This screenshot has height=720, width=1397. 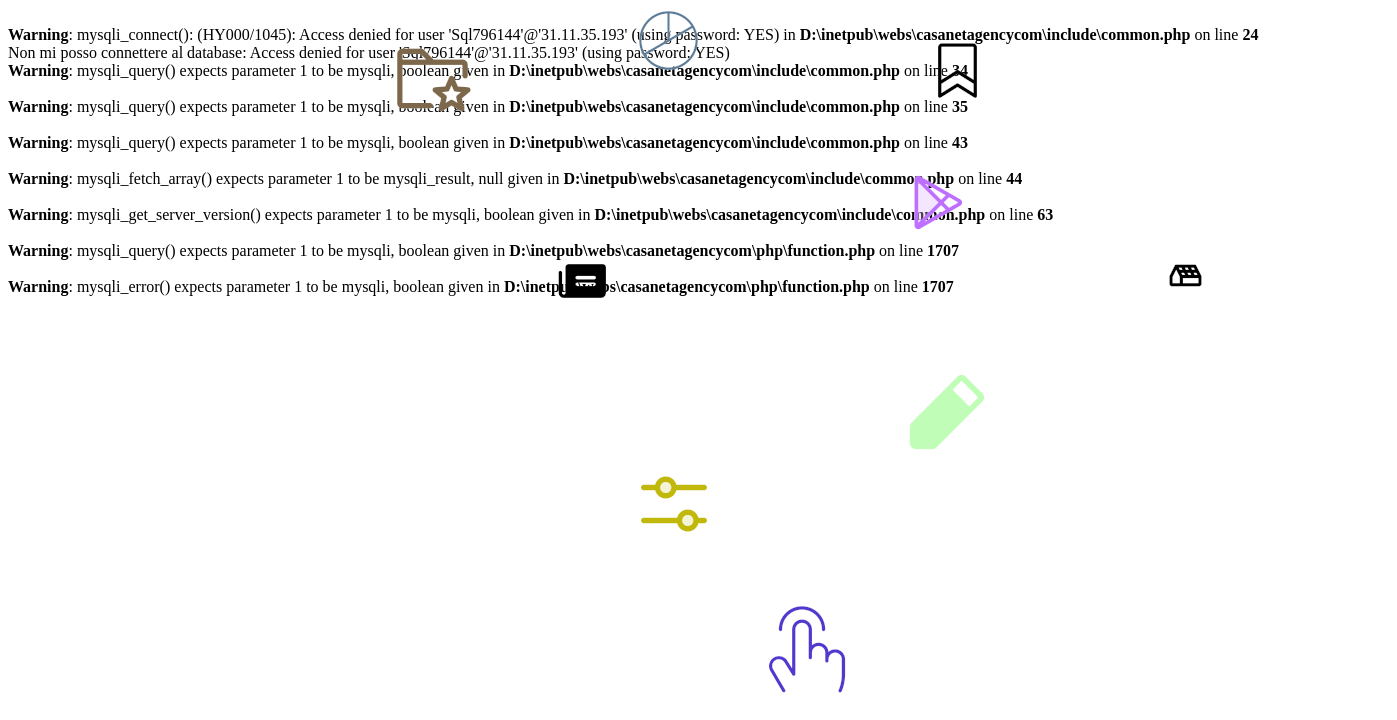 What do you see at coordinates (1185, 276) in the screenshot?
I see `access solar energy or roof panel settings` at bounding box center [1185, 276].